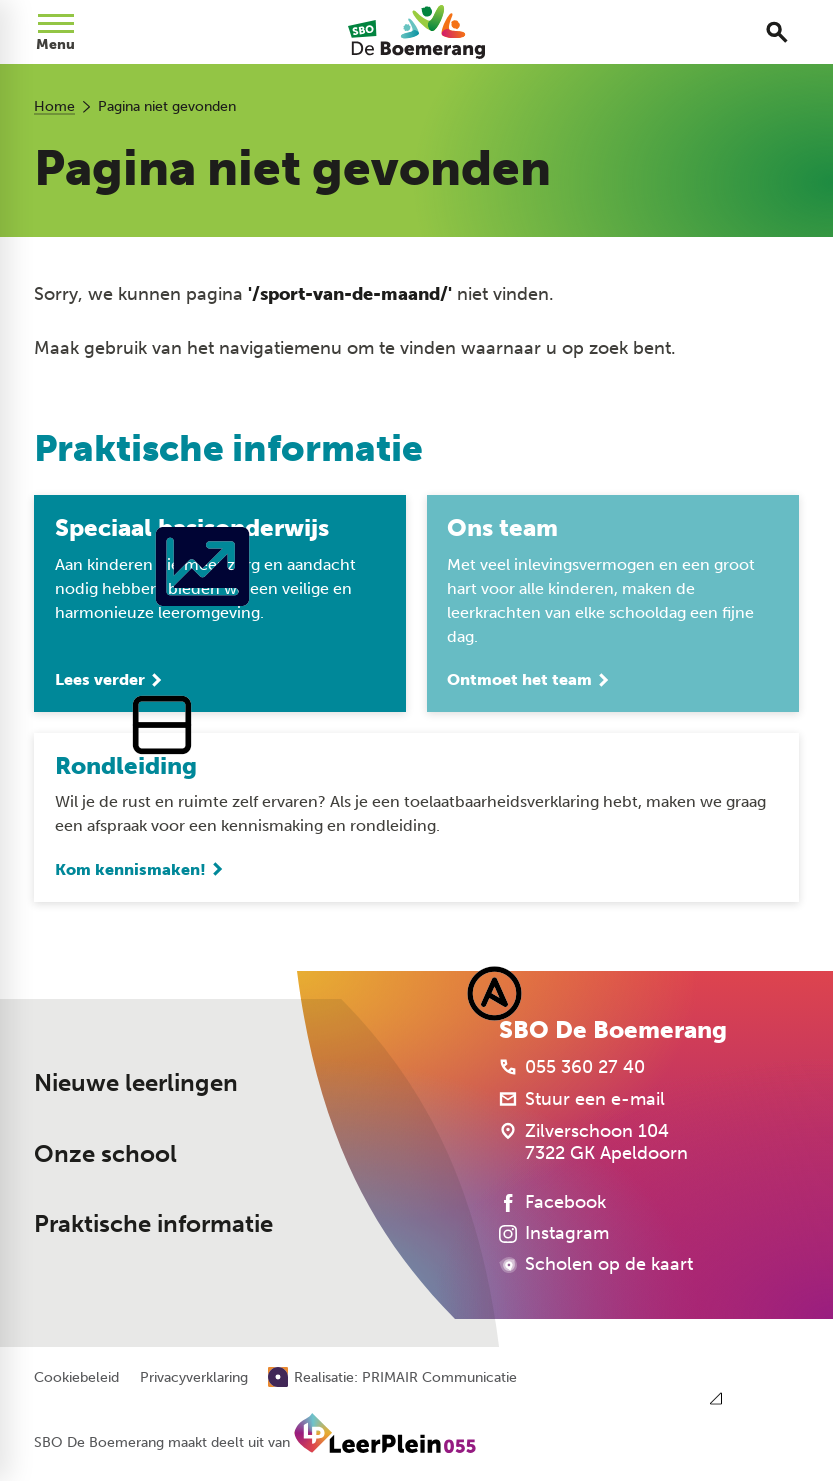  Describe the element at coordinates (162, 725) in the screenshot. I see `switch to two-row layout view` at that location.